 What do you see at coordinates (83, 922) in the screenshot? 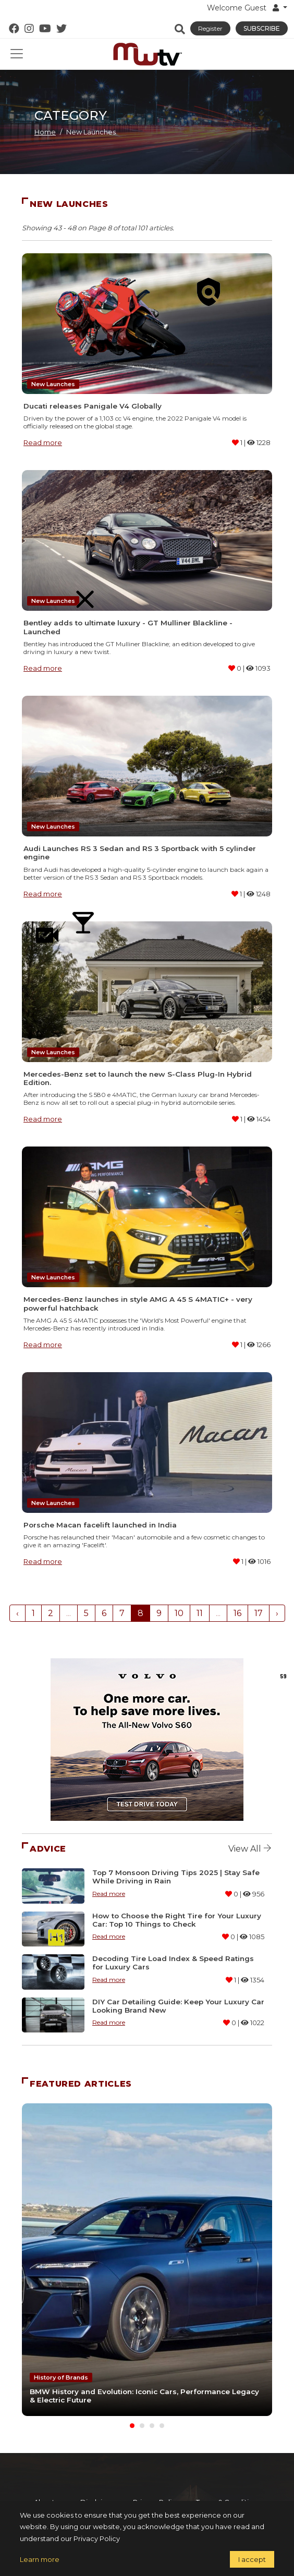
I see `find nearby bars or nightlife` at bounding box center [83, 922].